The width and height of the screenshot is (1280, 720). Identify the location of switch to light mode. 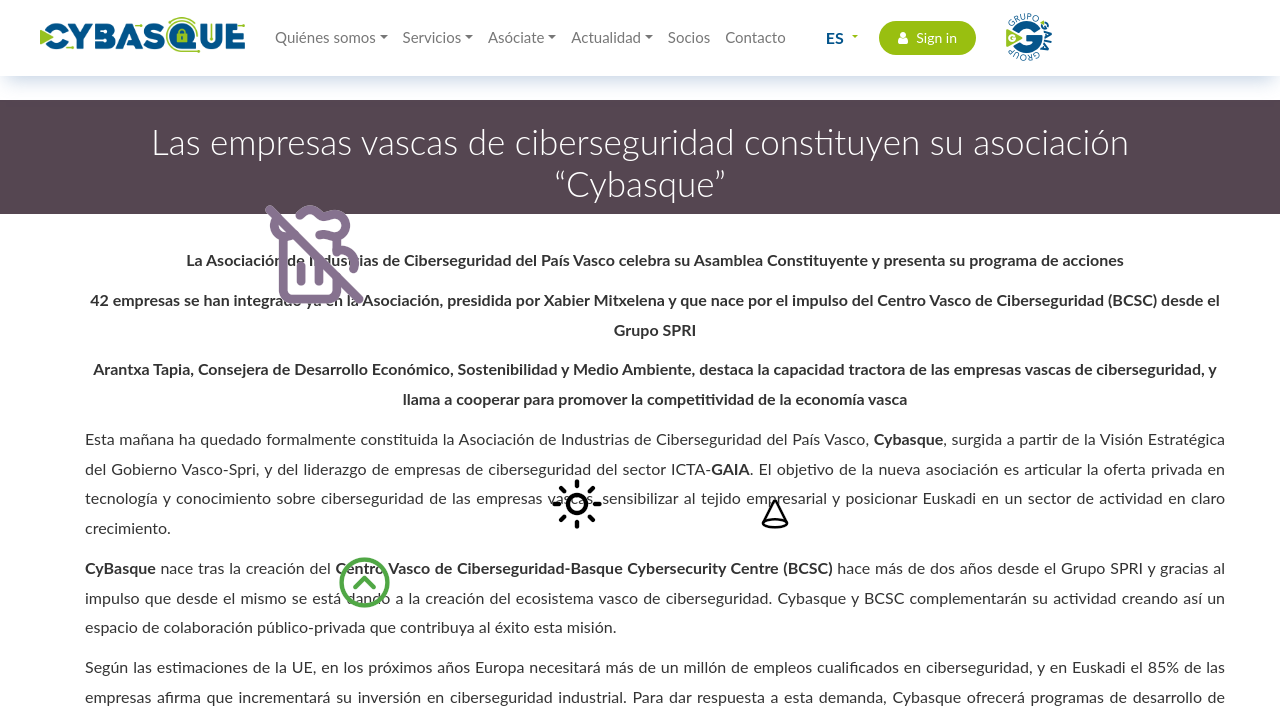
(577, 504).